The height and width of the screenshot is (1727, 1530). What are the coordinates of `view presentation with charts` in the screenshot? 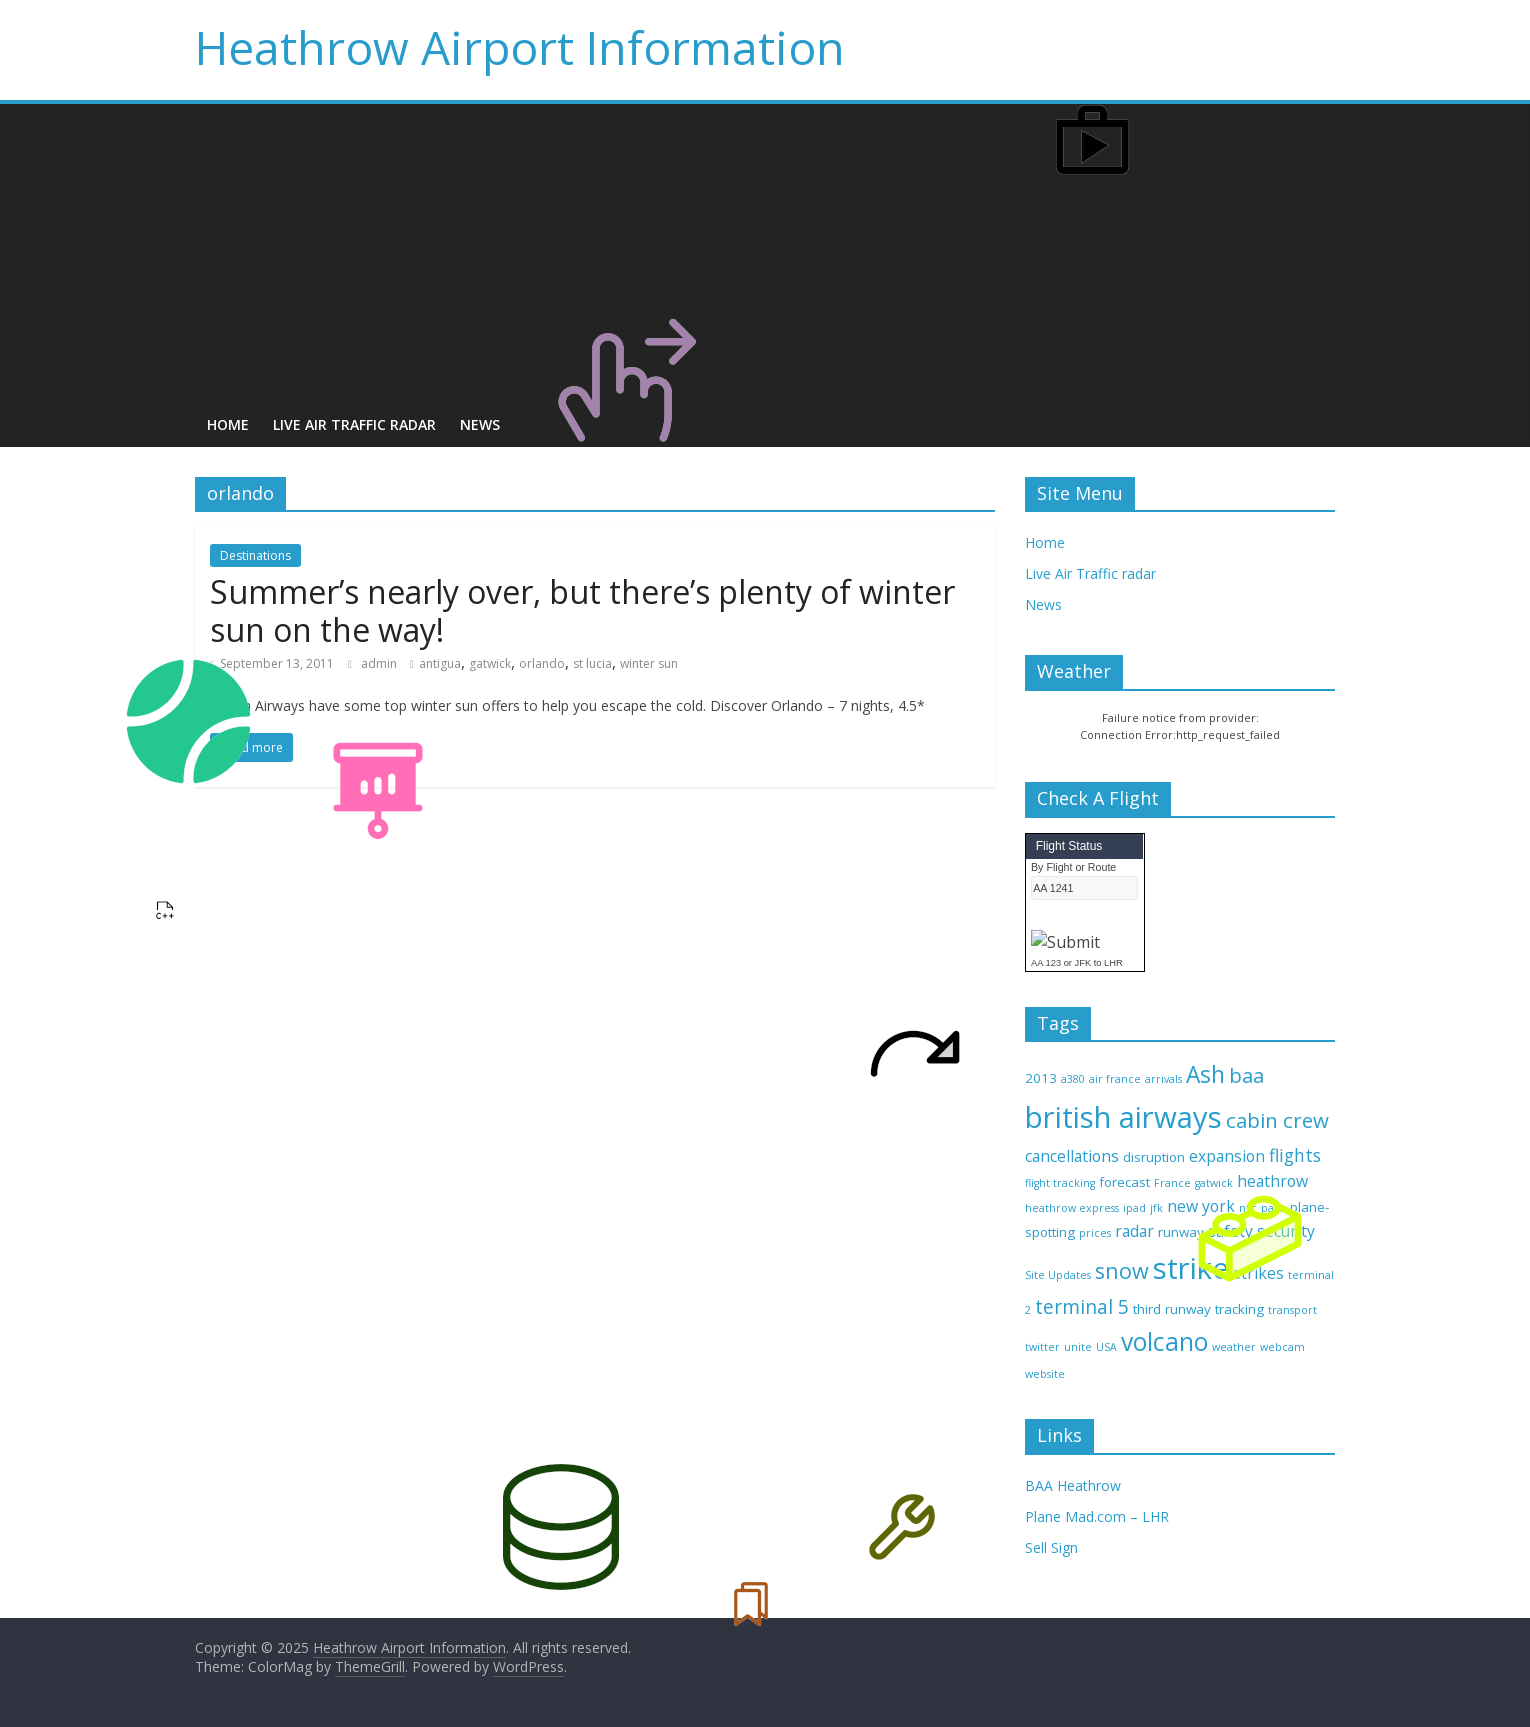 It's located at (378, 784).